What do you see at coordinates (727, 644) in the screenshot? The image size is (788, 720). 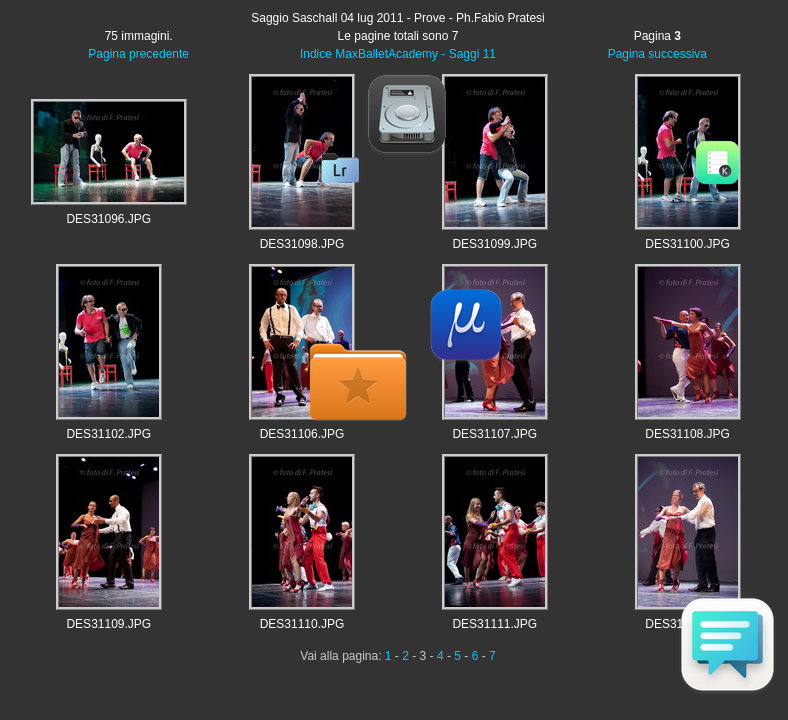 I see `open neochat messaging app` at bounding box center [727, 644].